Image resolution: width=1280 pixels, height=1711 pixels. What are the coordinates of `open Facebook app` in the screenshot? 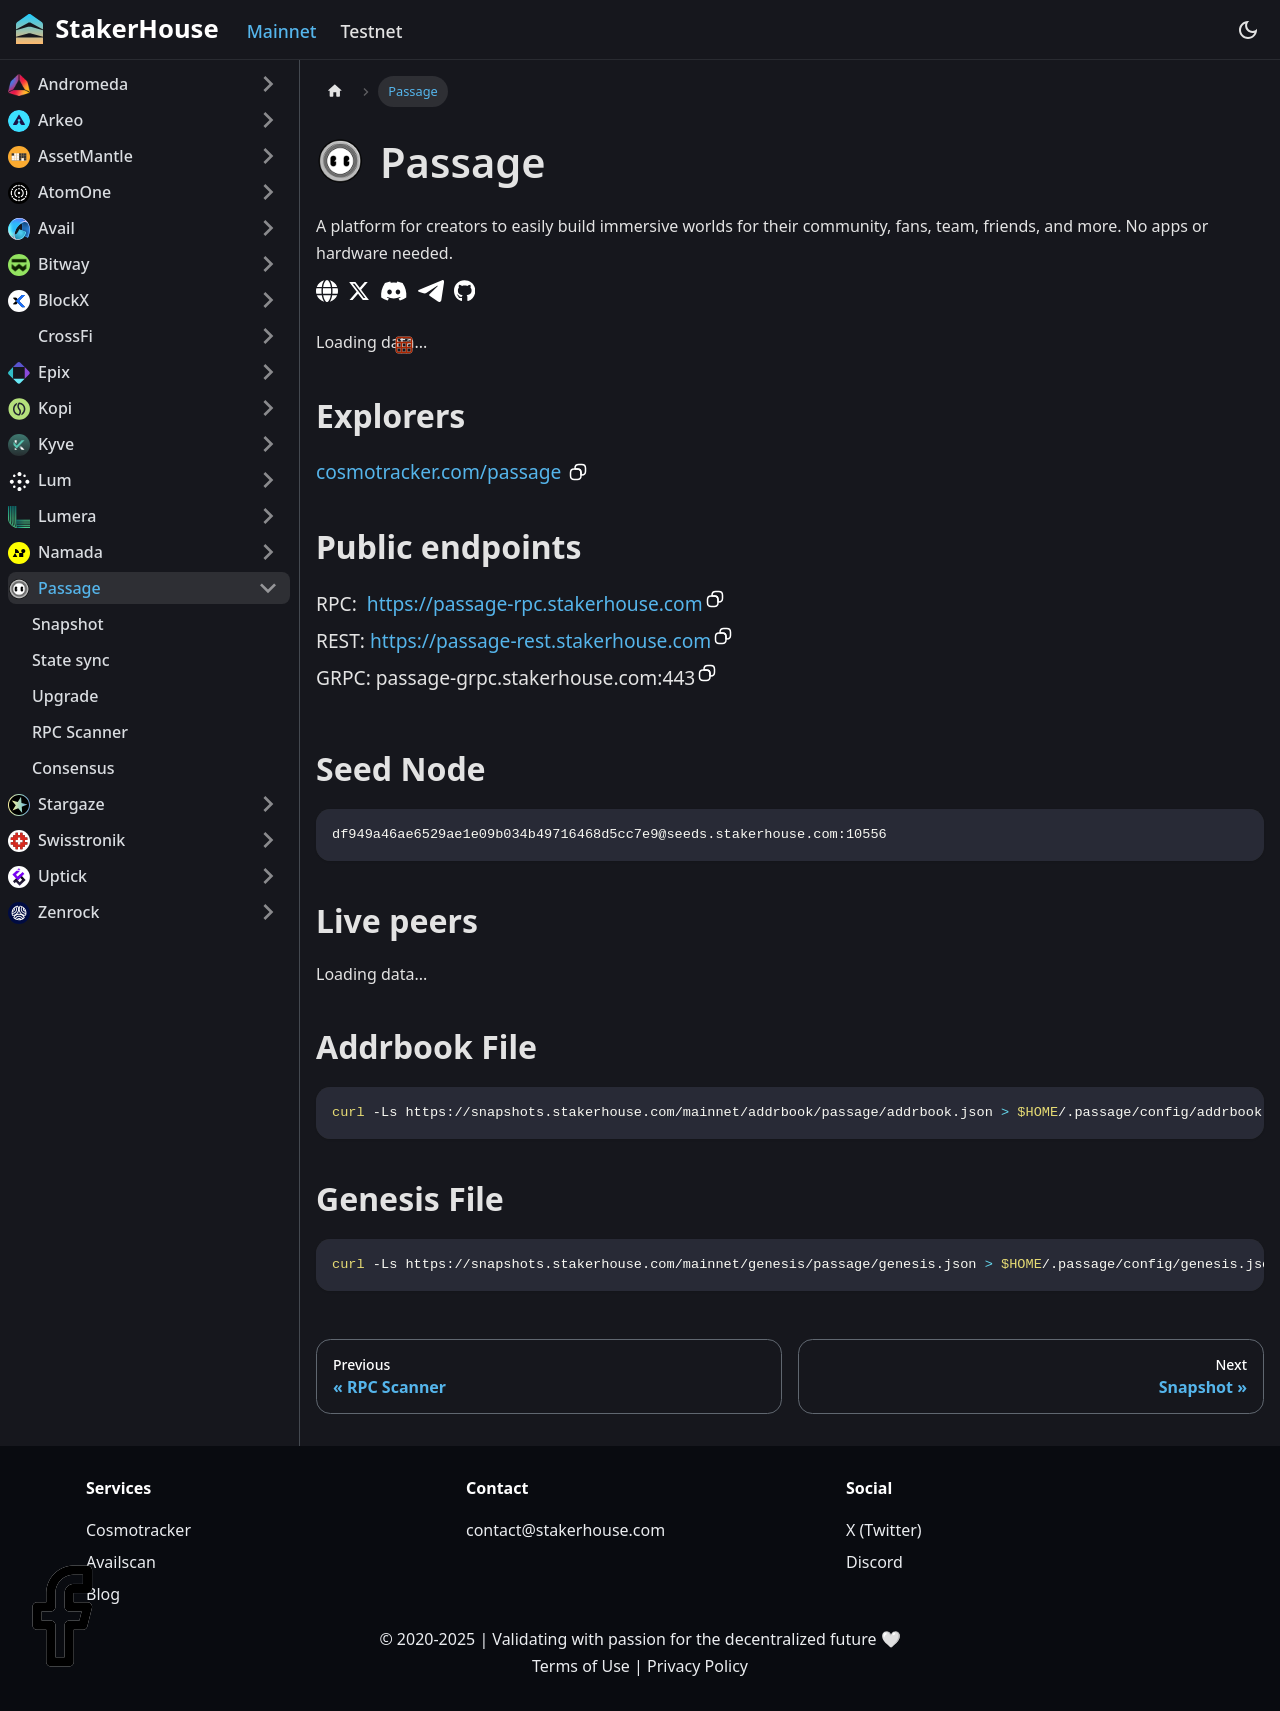 It's located at (60, 1616).